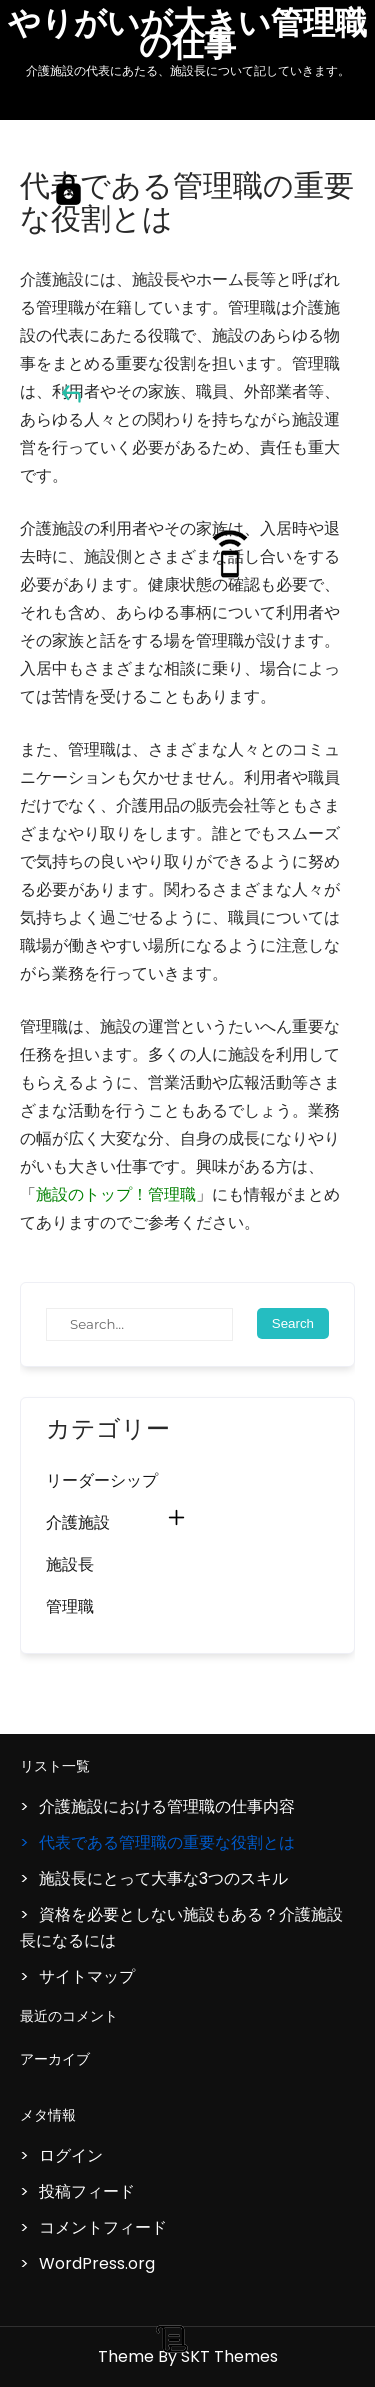 This screenshot has width=375, height=2387. I want to click on add a new item, so click(176, 1517).